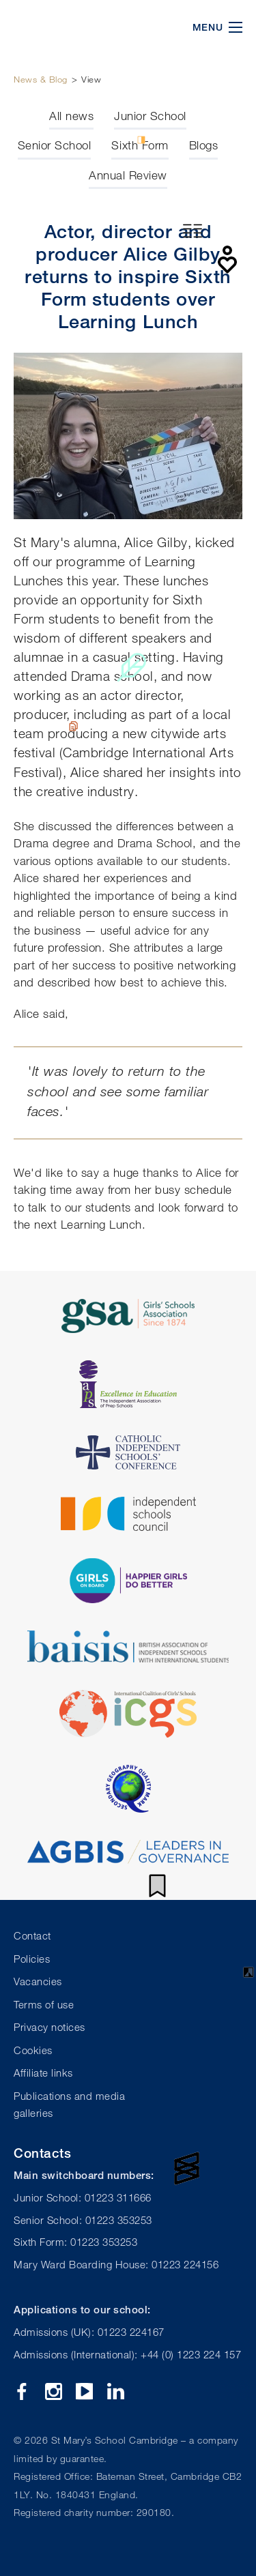  Describe the element at coordinates (186, 2168) in the screenshot. I see `open sublime text editor` at that location.